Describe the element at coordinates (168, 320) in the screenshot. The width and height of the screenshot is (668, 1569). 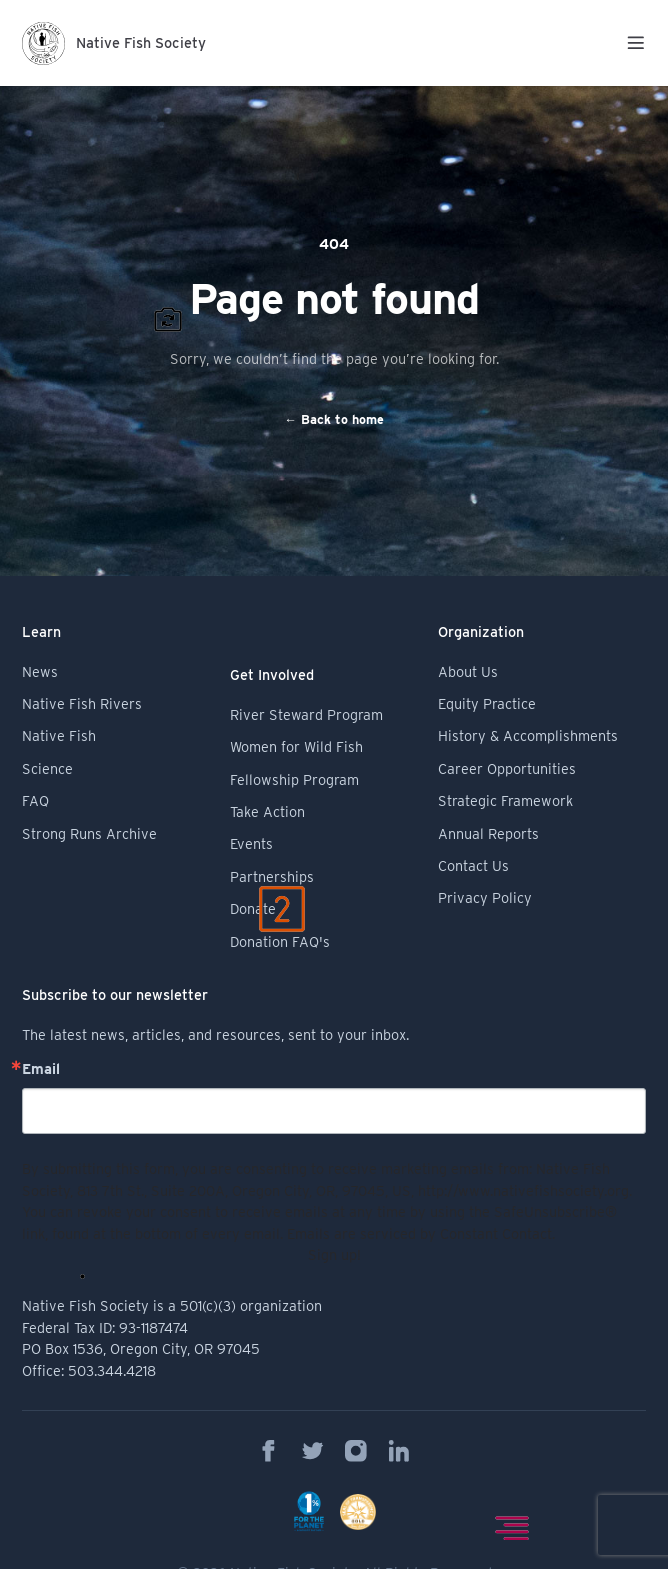
I see `switch between front and rear camera` at that location.